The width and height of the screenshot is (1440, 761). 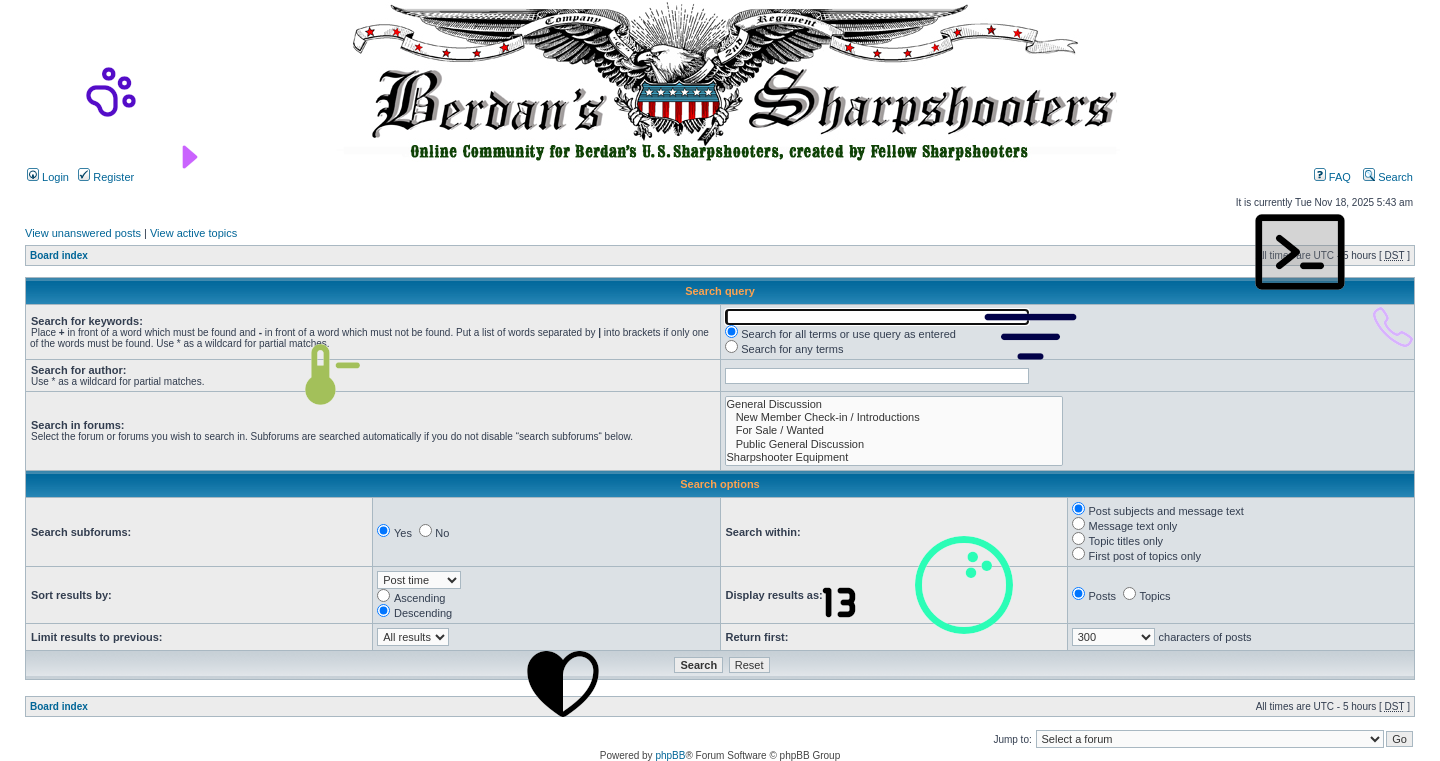 I want to click on play media or start playback, so click(x=190, y=157).